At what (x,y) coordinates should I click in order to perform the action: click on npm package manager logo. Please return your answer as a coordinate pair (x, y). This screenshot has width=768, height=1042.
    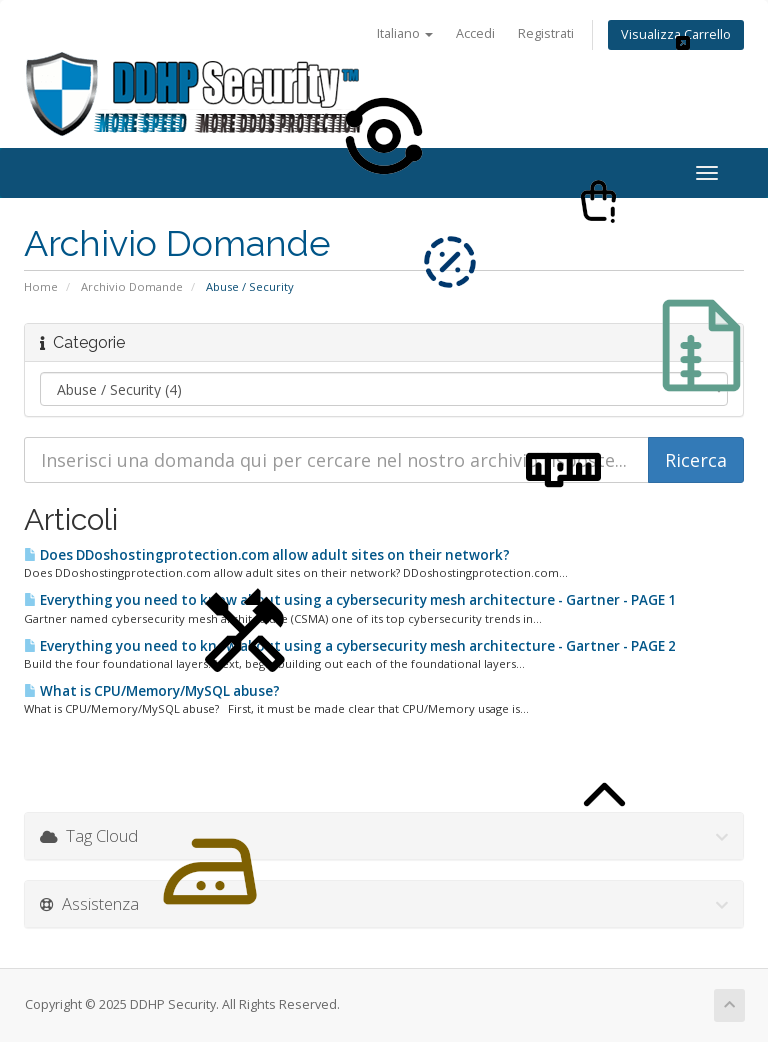
    Looking at the image, I should click on (563, 468).